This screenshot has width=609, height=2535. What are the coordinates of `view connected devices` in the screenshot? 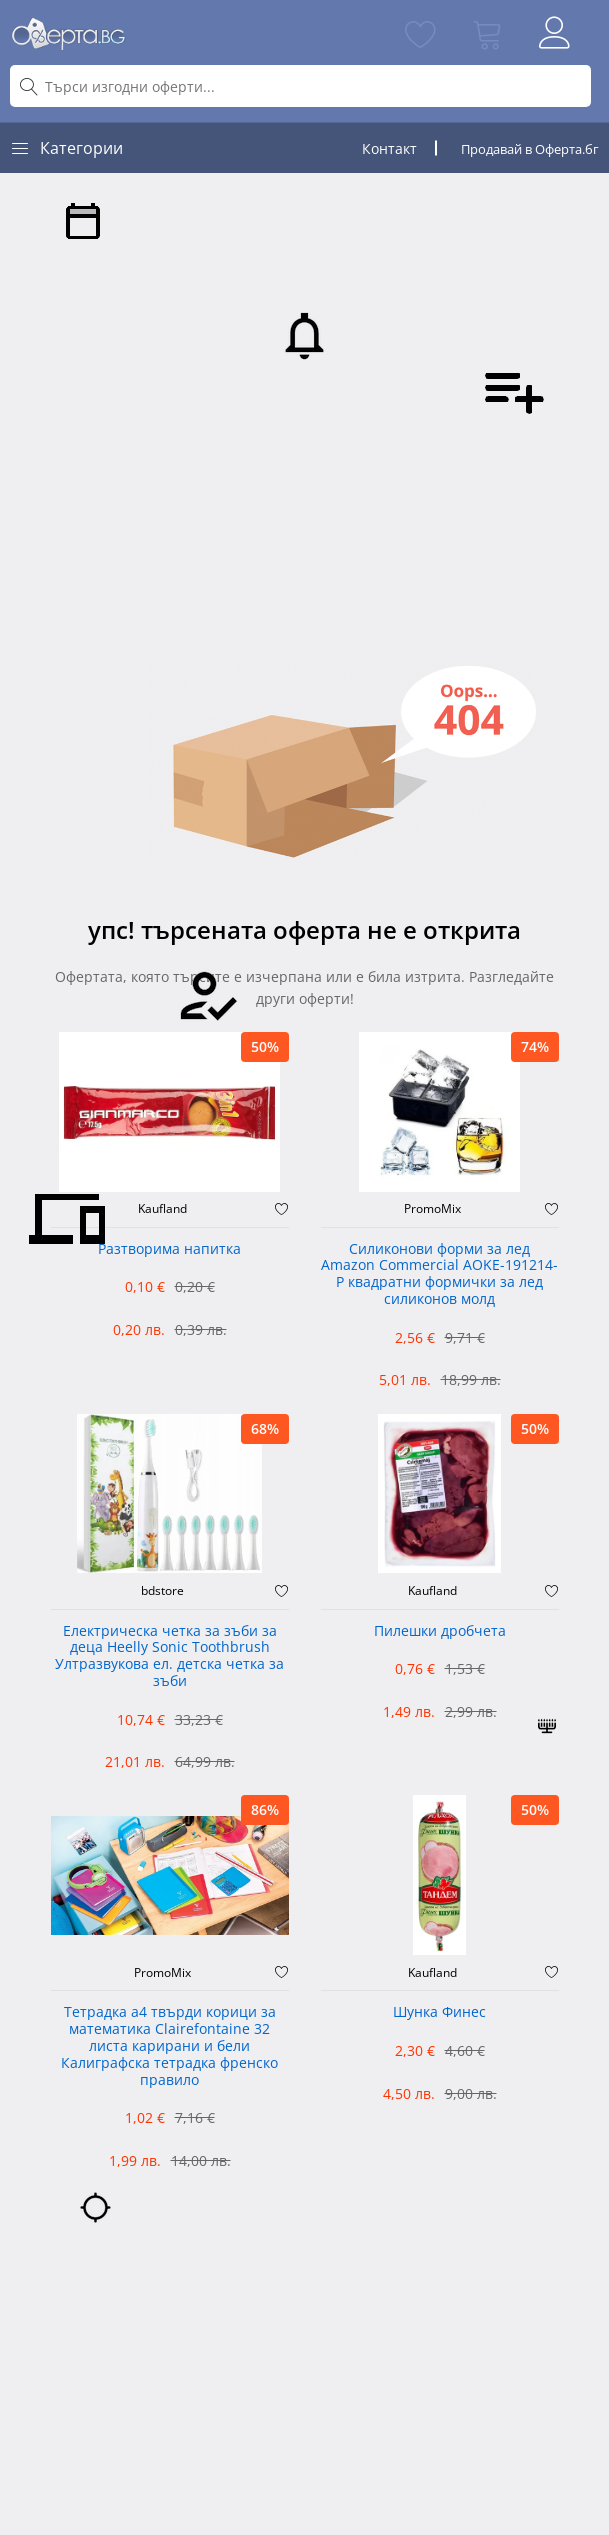 It's located at (67, 1219).